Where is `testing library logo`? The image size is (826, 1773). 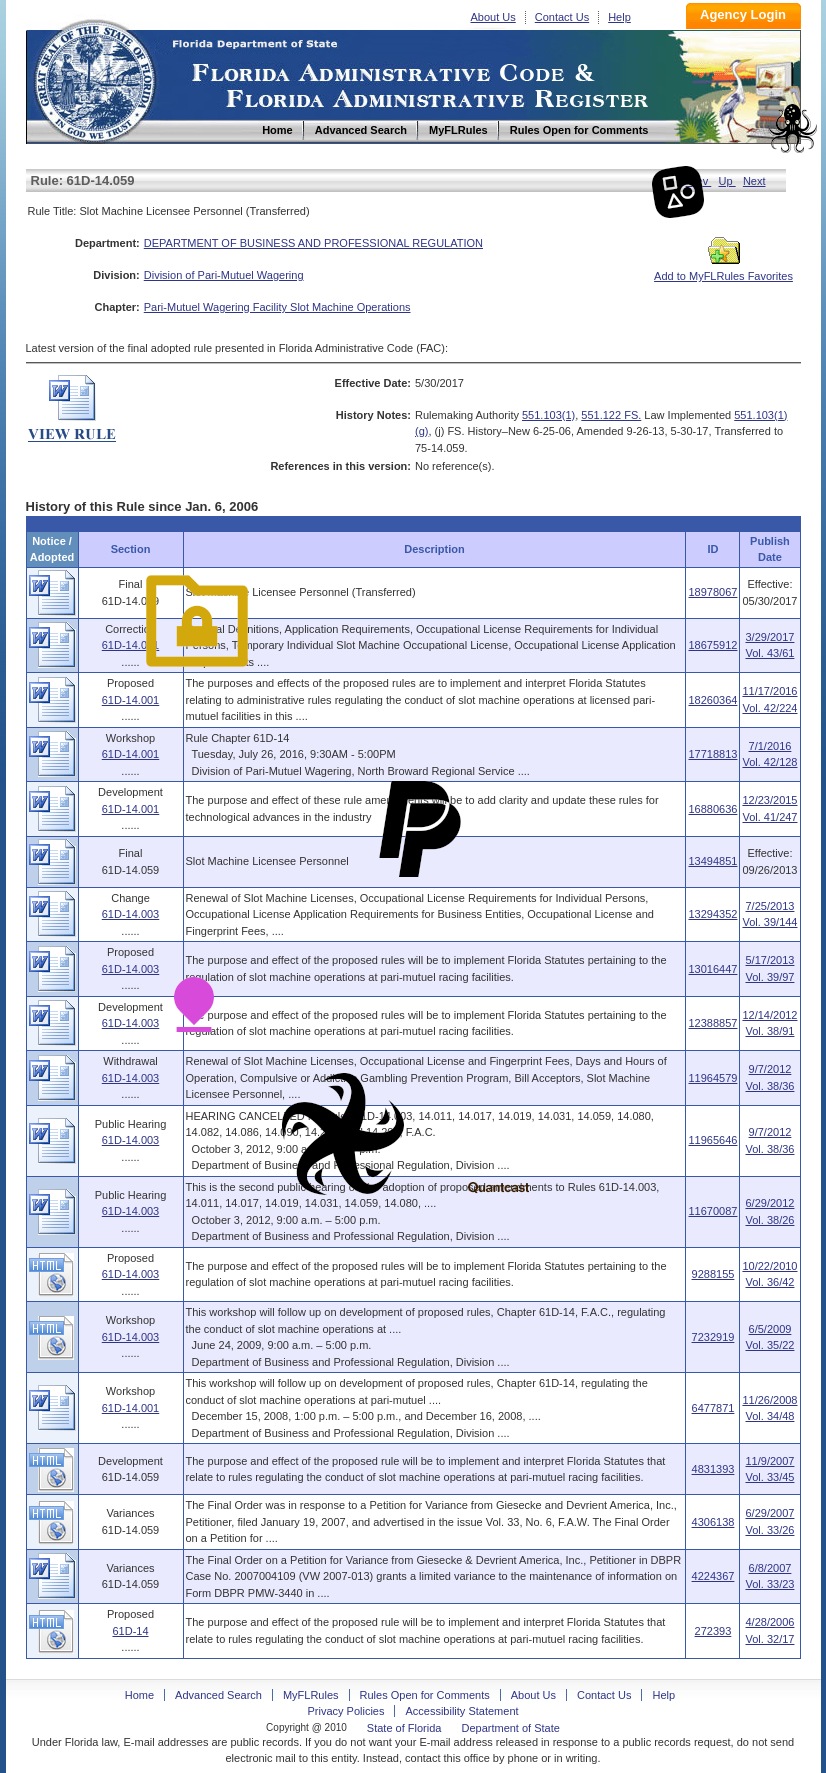 testing library logo is located at coordinates (792, 128).